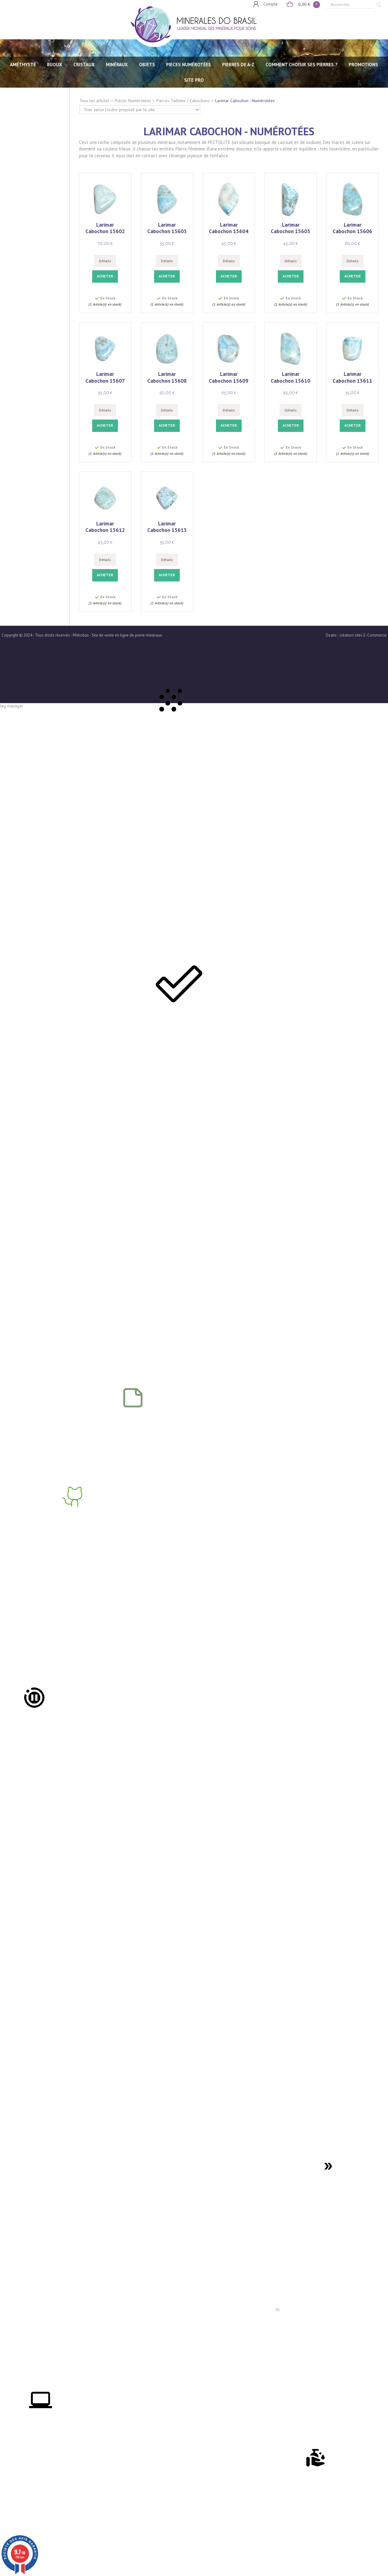 Image resolution: width=388 pixels, height=2576 pixels. What do you see at coordinates (278, 2310) in the screenshot?
I see `enable repeat mode for playback` at bounding box center [278, 2310].